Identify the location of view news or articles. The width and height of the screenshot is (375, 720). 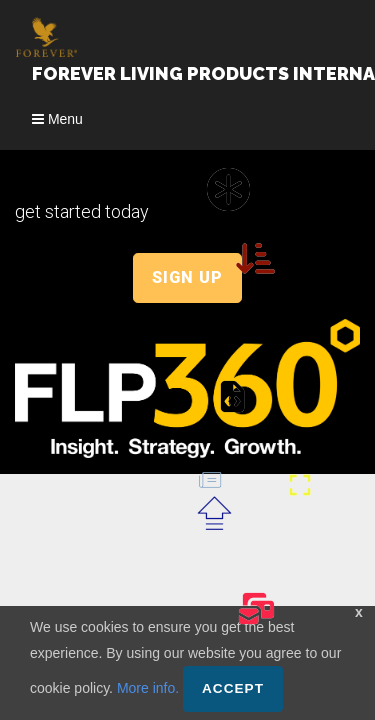
(211, 480).